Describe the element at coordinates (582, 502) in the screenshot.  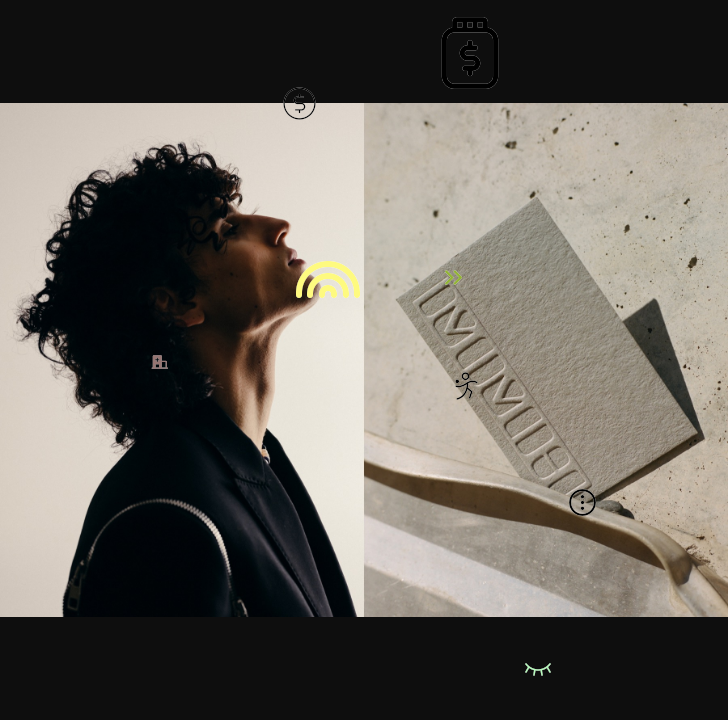
I see `open more options menu` at that location.